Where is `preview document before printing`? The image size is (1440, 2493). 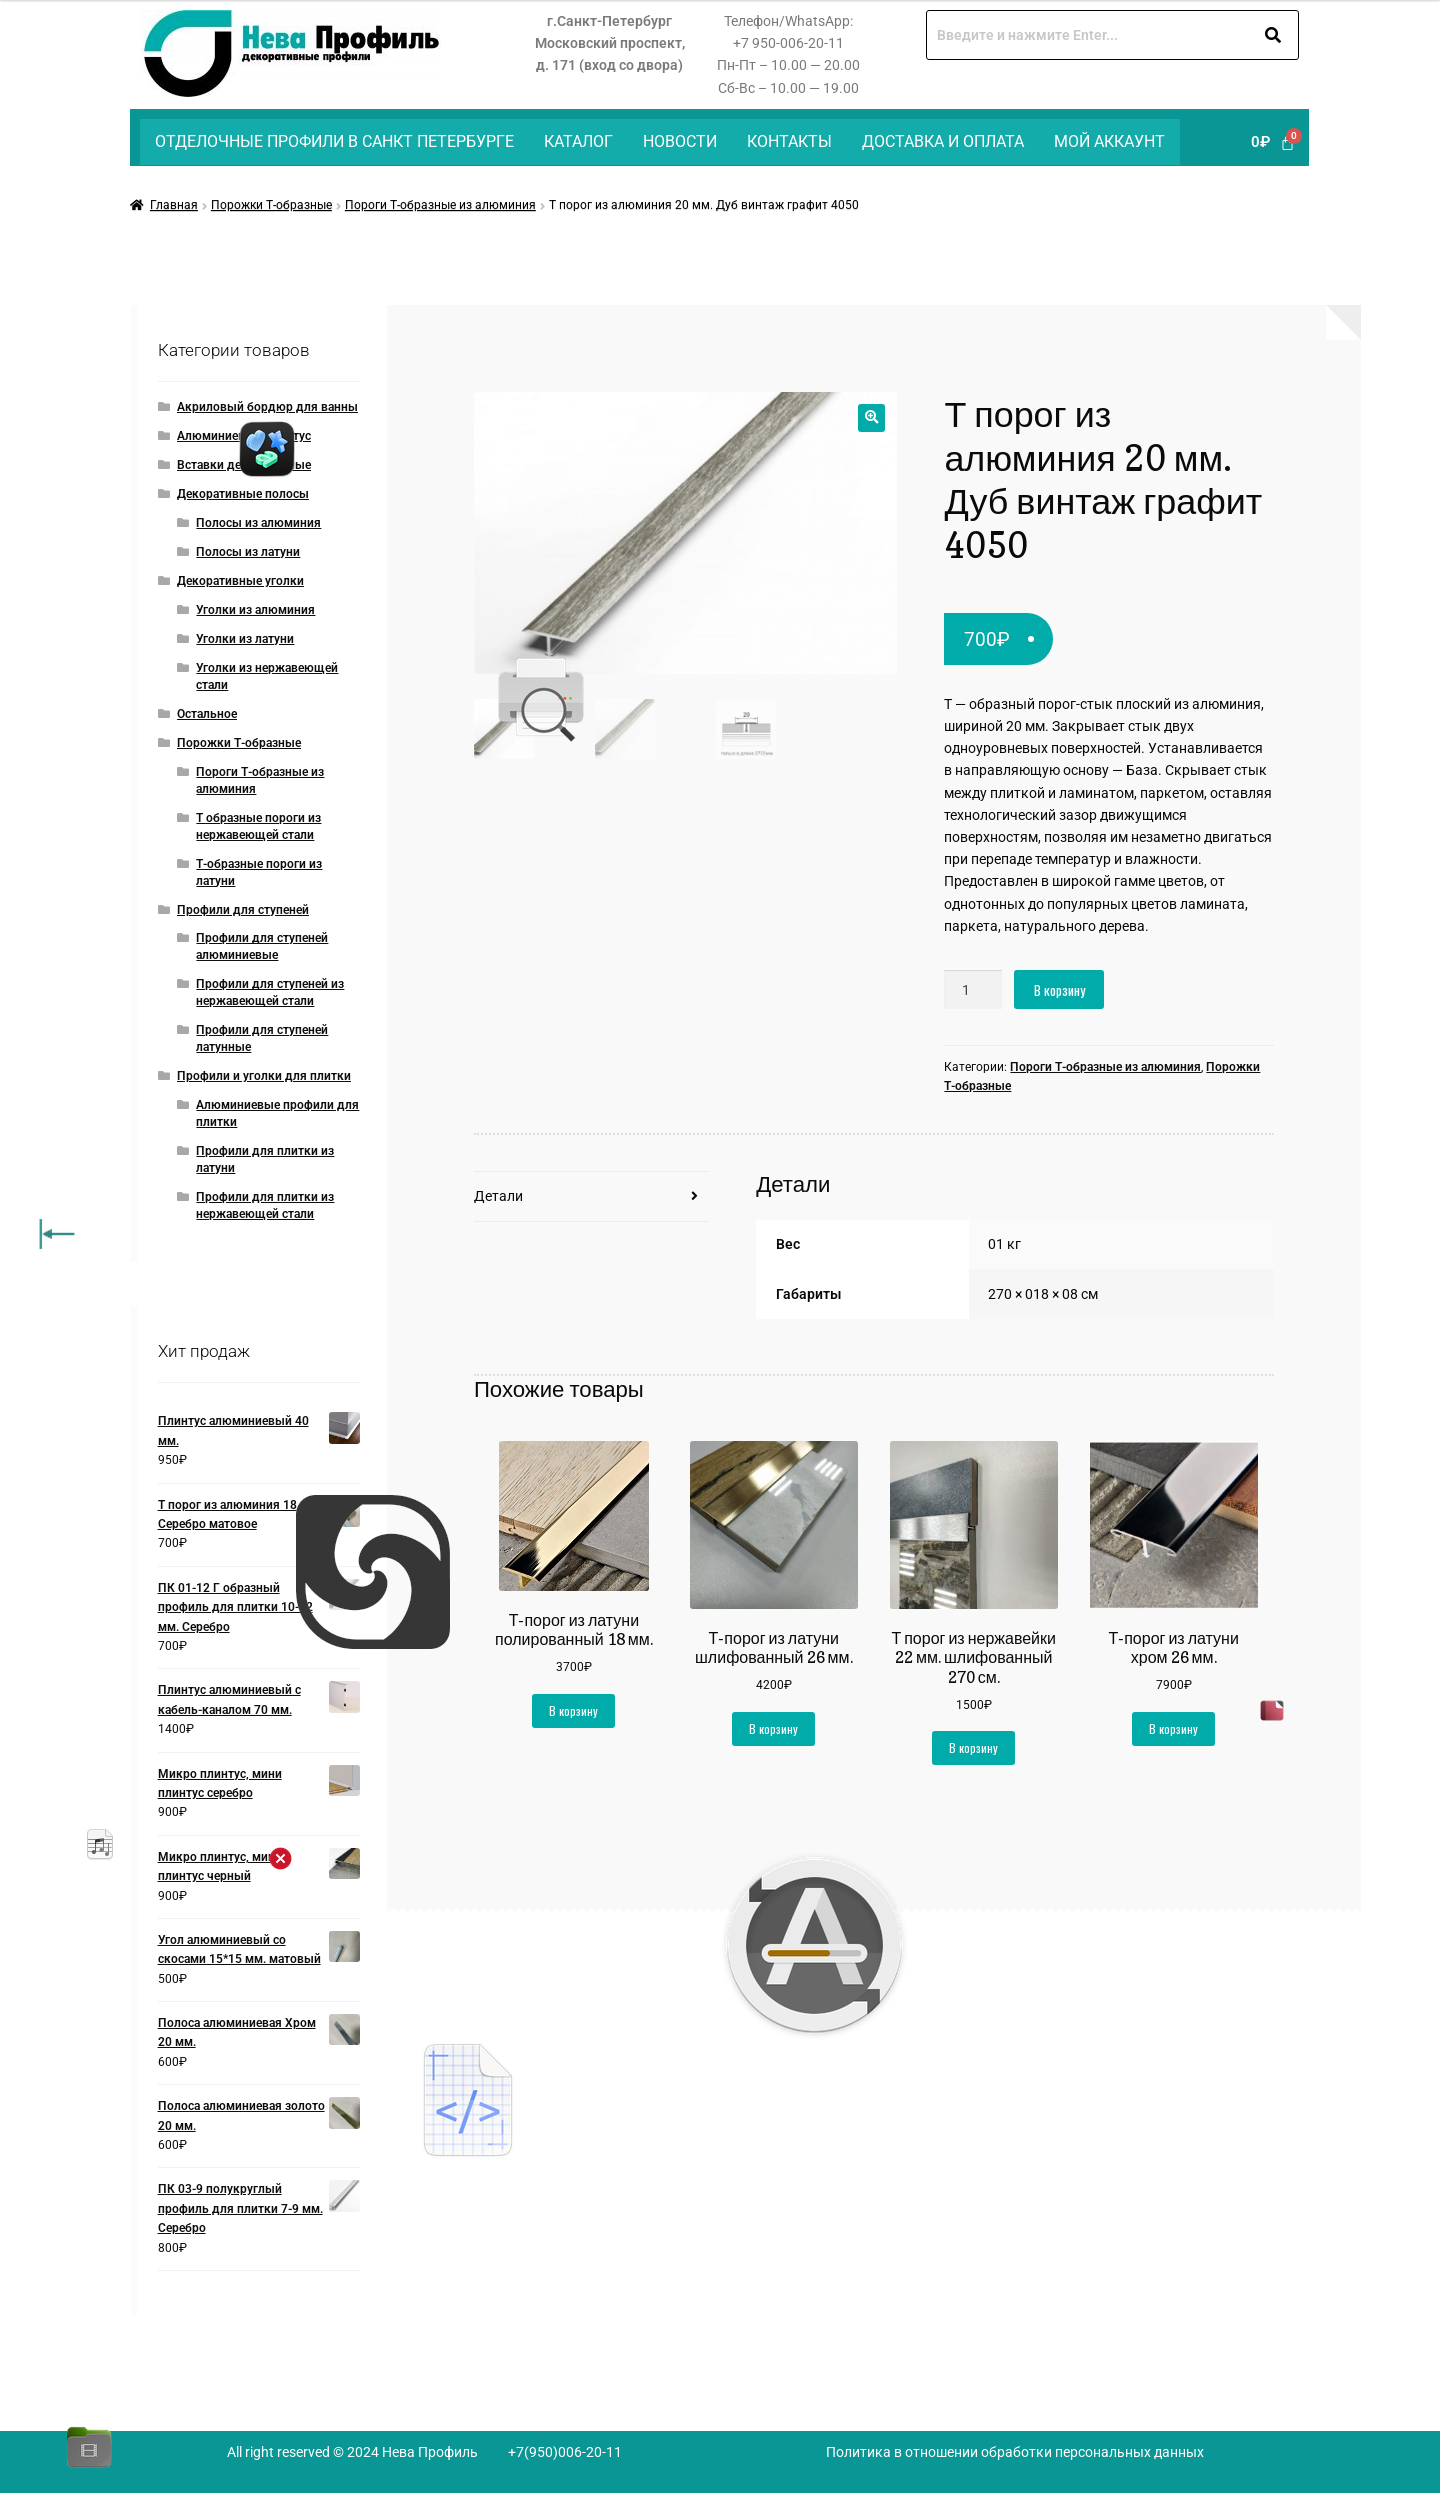 preview document before printing is located at coordinates (541, 697).